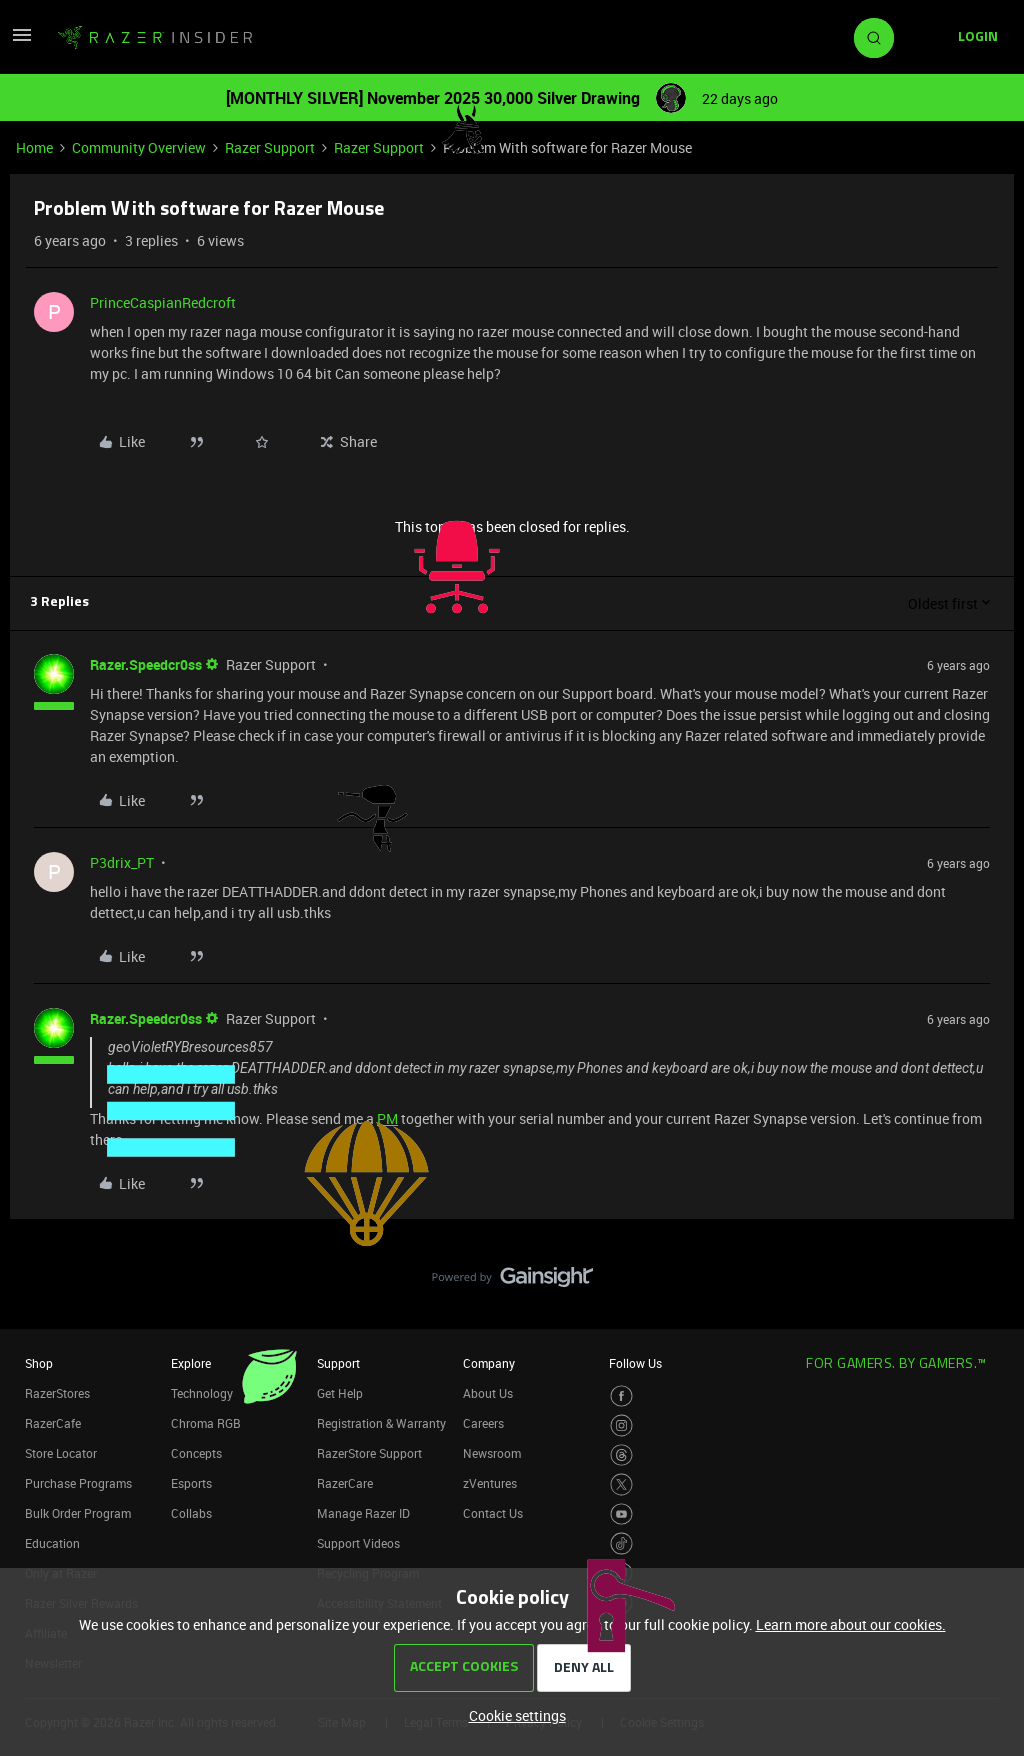 The height and width of the screenshot is (1756, 1024). Describe the element at coordinates (463, 129) in the screenshot. I see `select viking character or class` at that location.